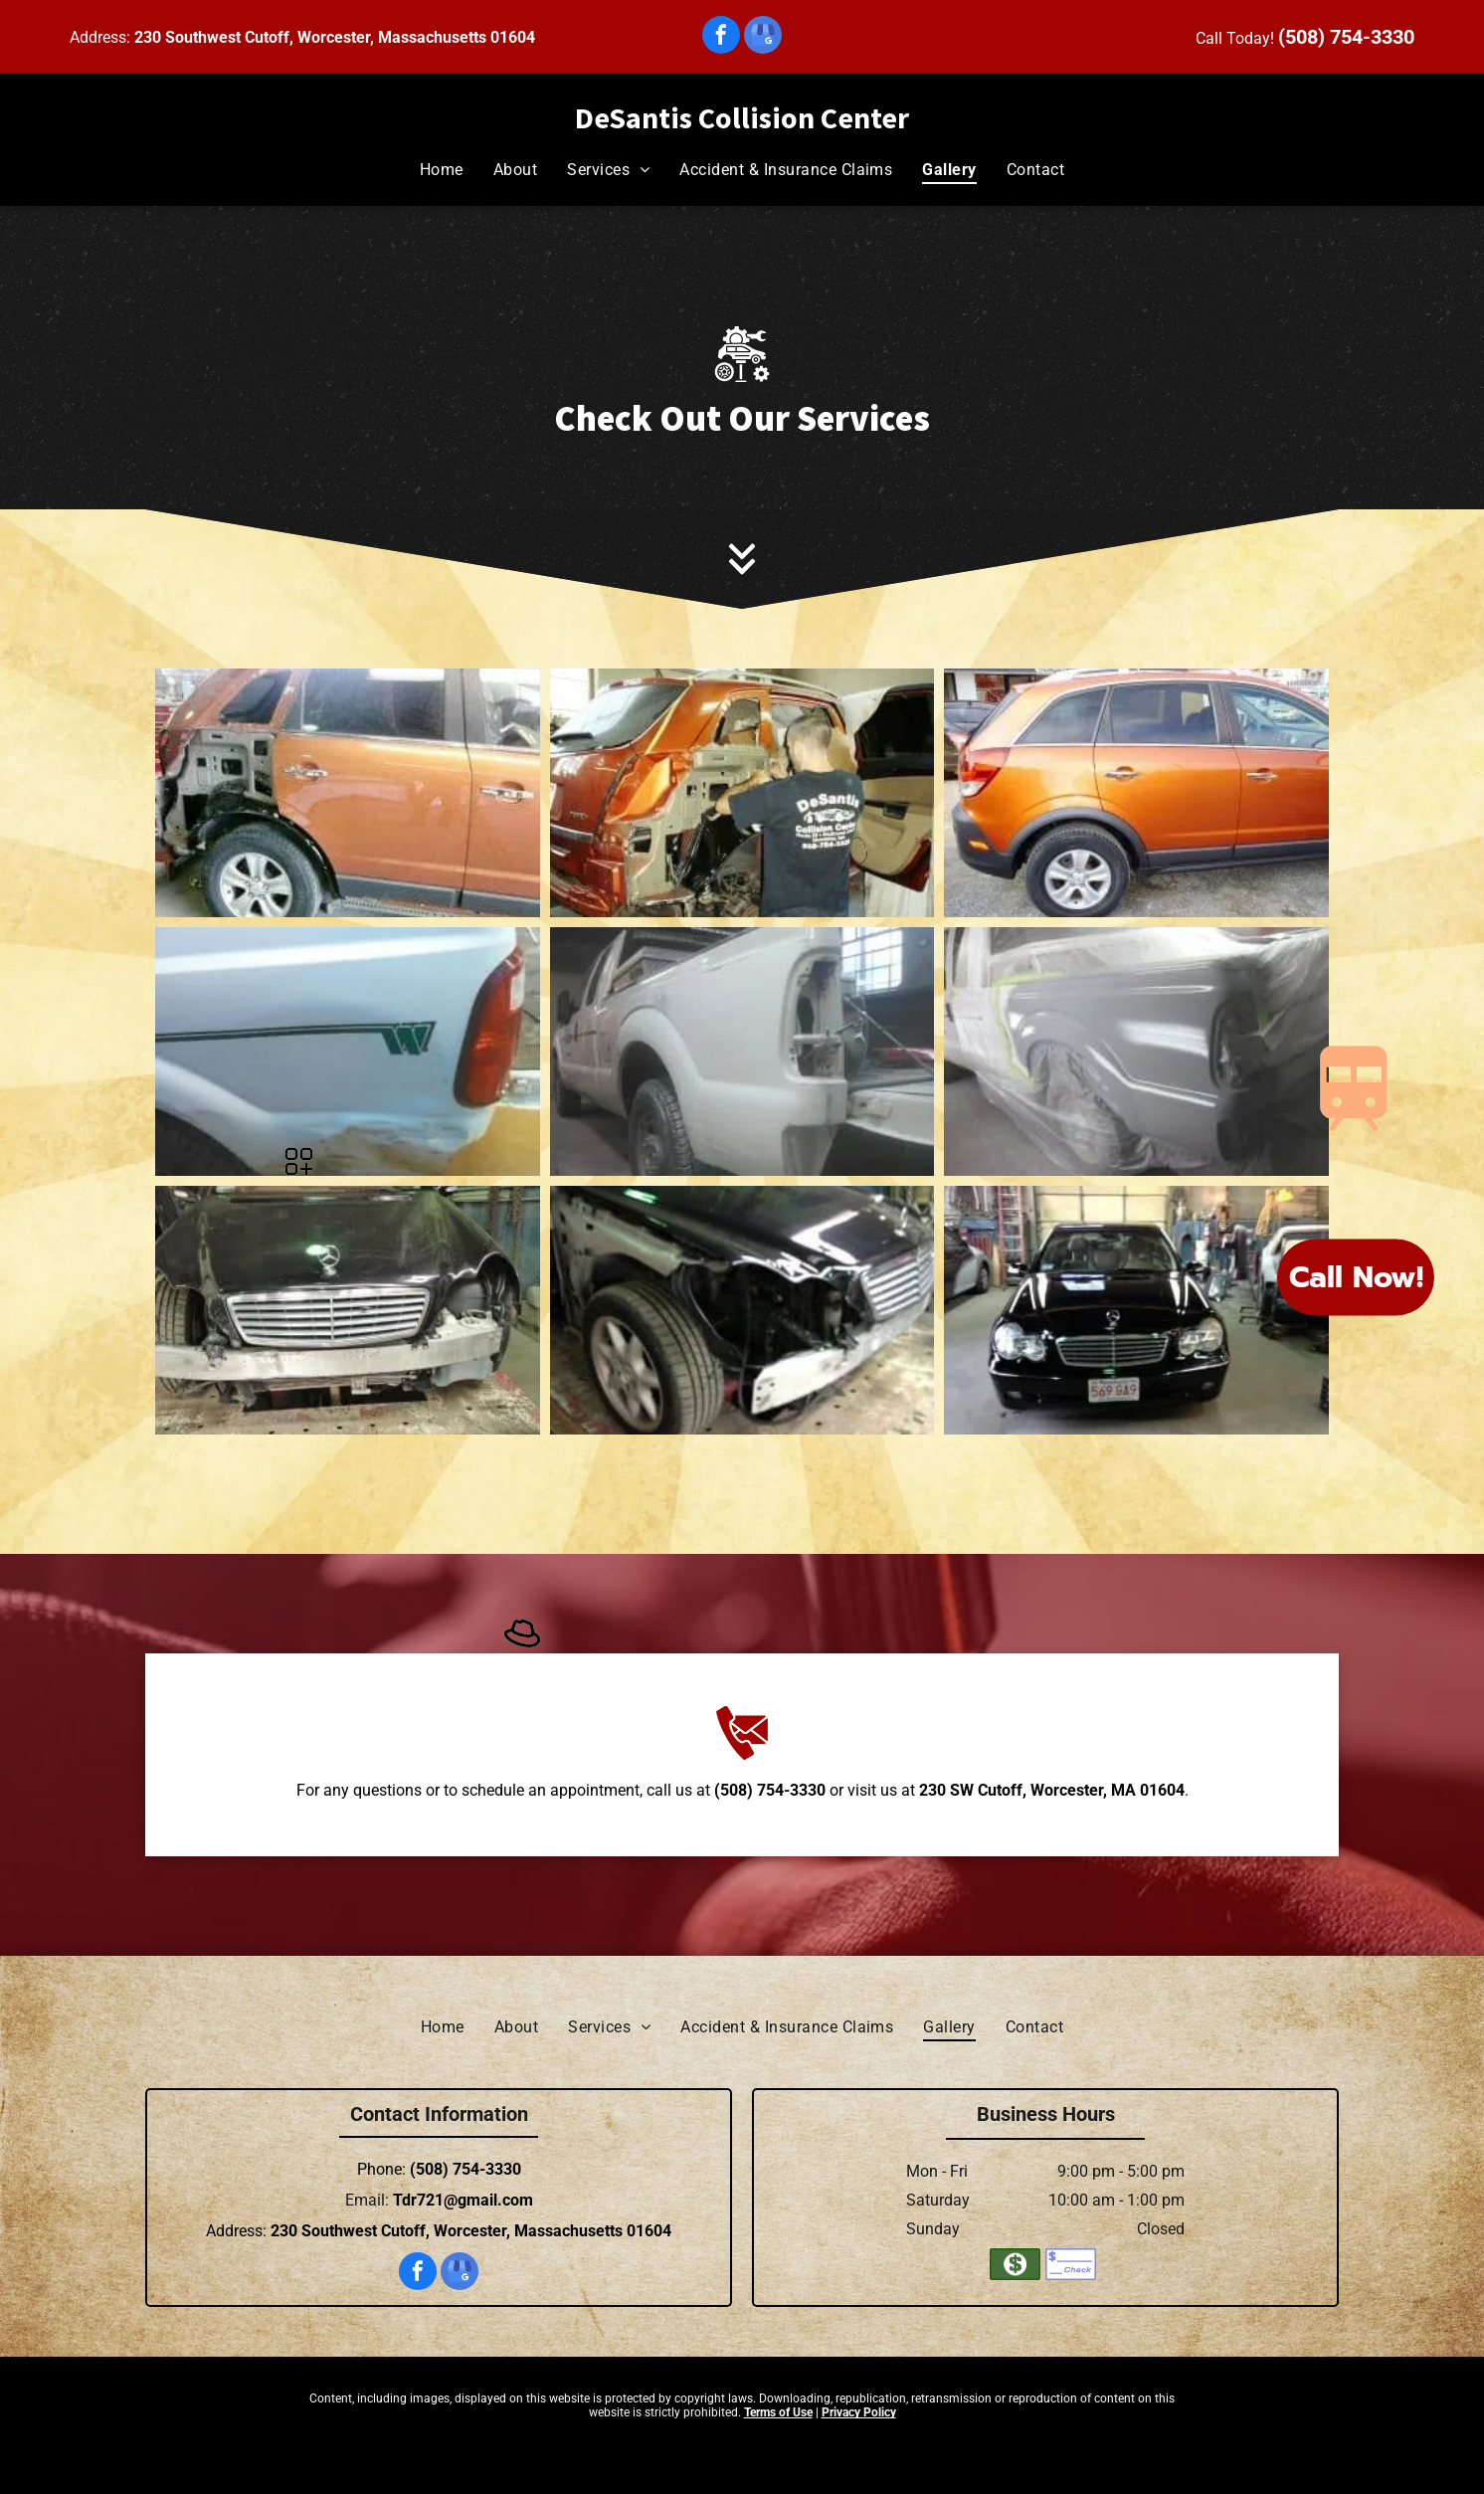  Describe the element at coordinates (1354, 1085) in the screenshot. I see `access train schedules or railway information` at that location.